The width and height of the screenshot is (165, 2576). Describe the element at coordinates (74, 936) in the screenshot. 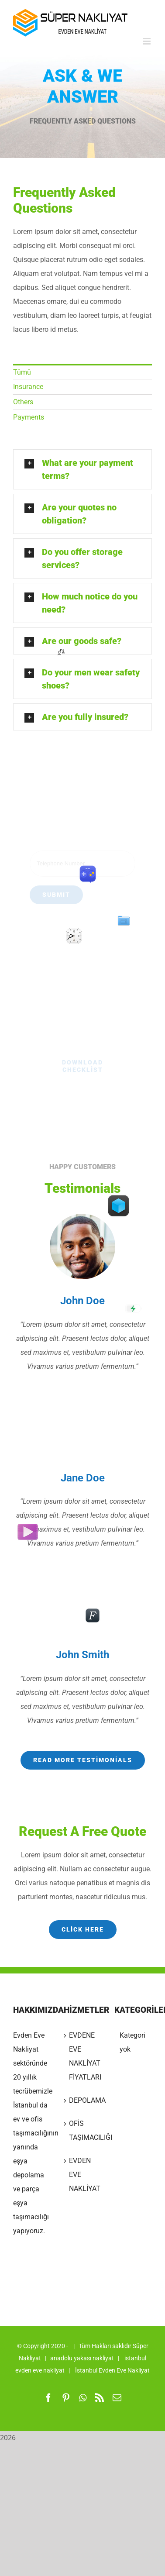

I see `open date and time settings` at that location.